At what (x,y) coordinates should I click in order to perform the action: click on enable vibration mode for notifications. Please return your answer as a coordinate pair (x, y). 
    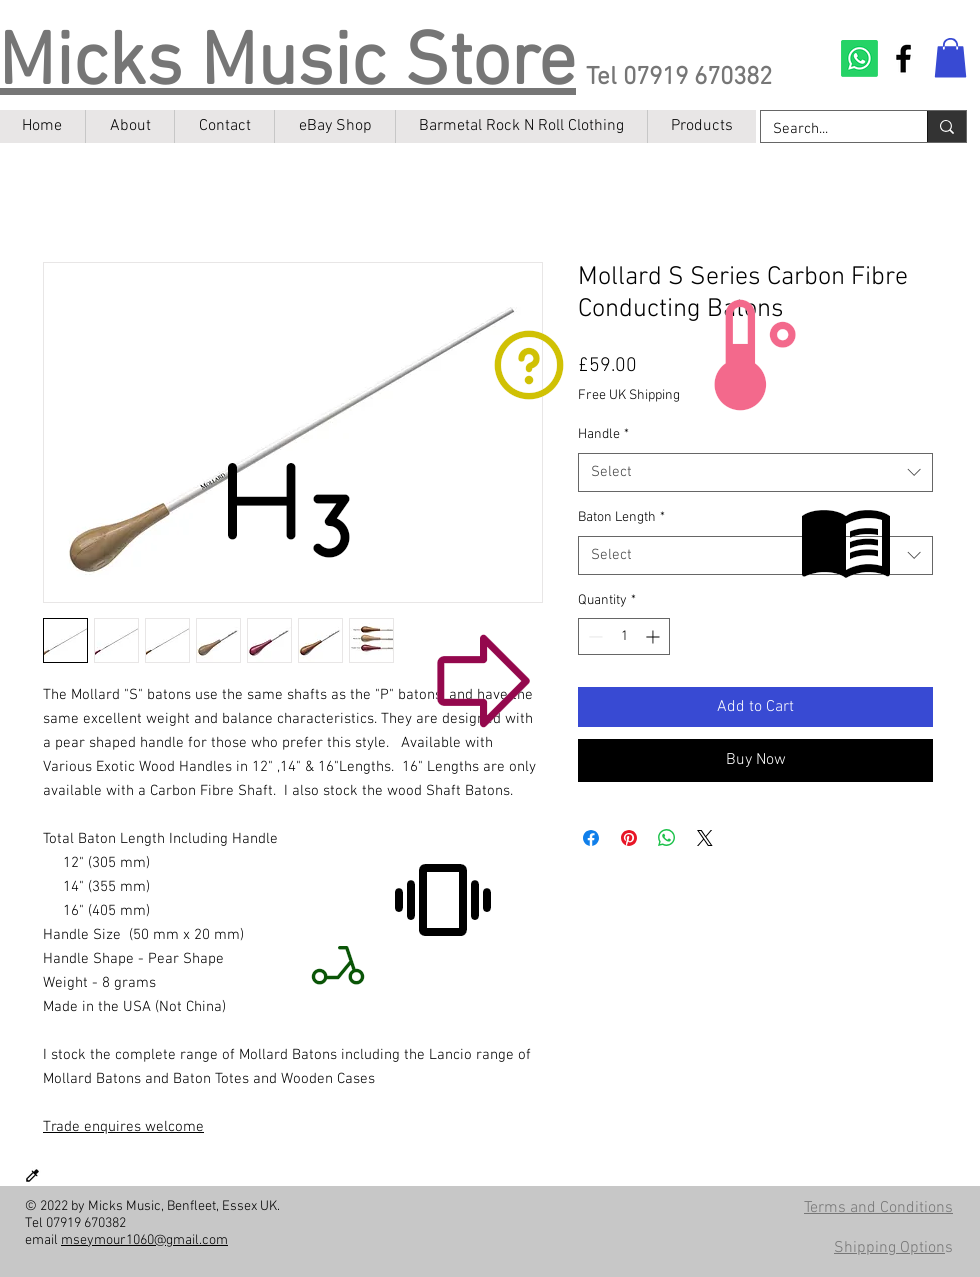
    Looking at the image, I should click on (443, 900).